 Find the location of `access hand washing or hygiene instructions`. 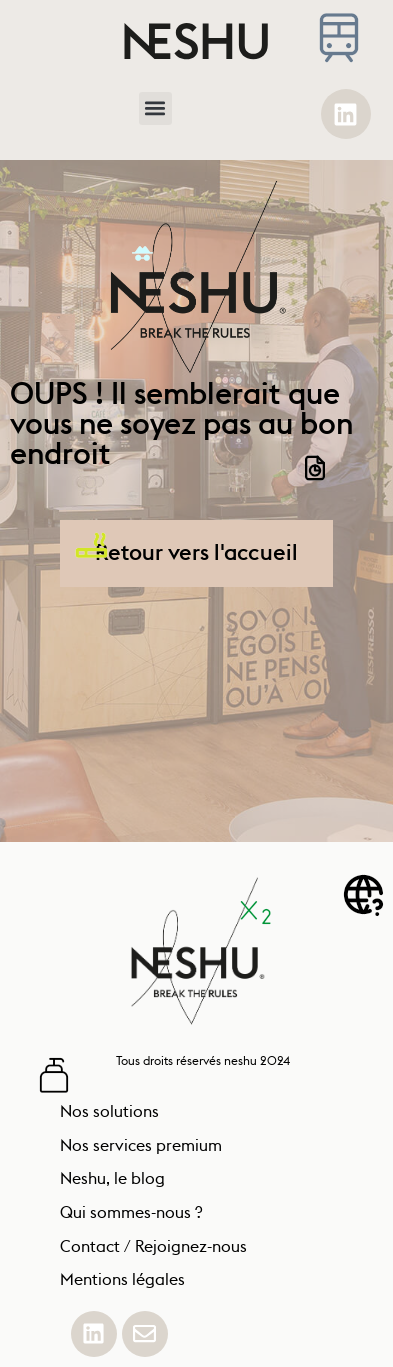

access hand washing or hygiene instructions is located at coordinates (54, 1076).